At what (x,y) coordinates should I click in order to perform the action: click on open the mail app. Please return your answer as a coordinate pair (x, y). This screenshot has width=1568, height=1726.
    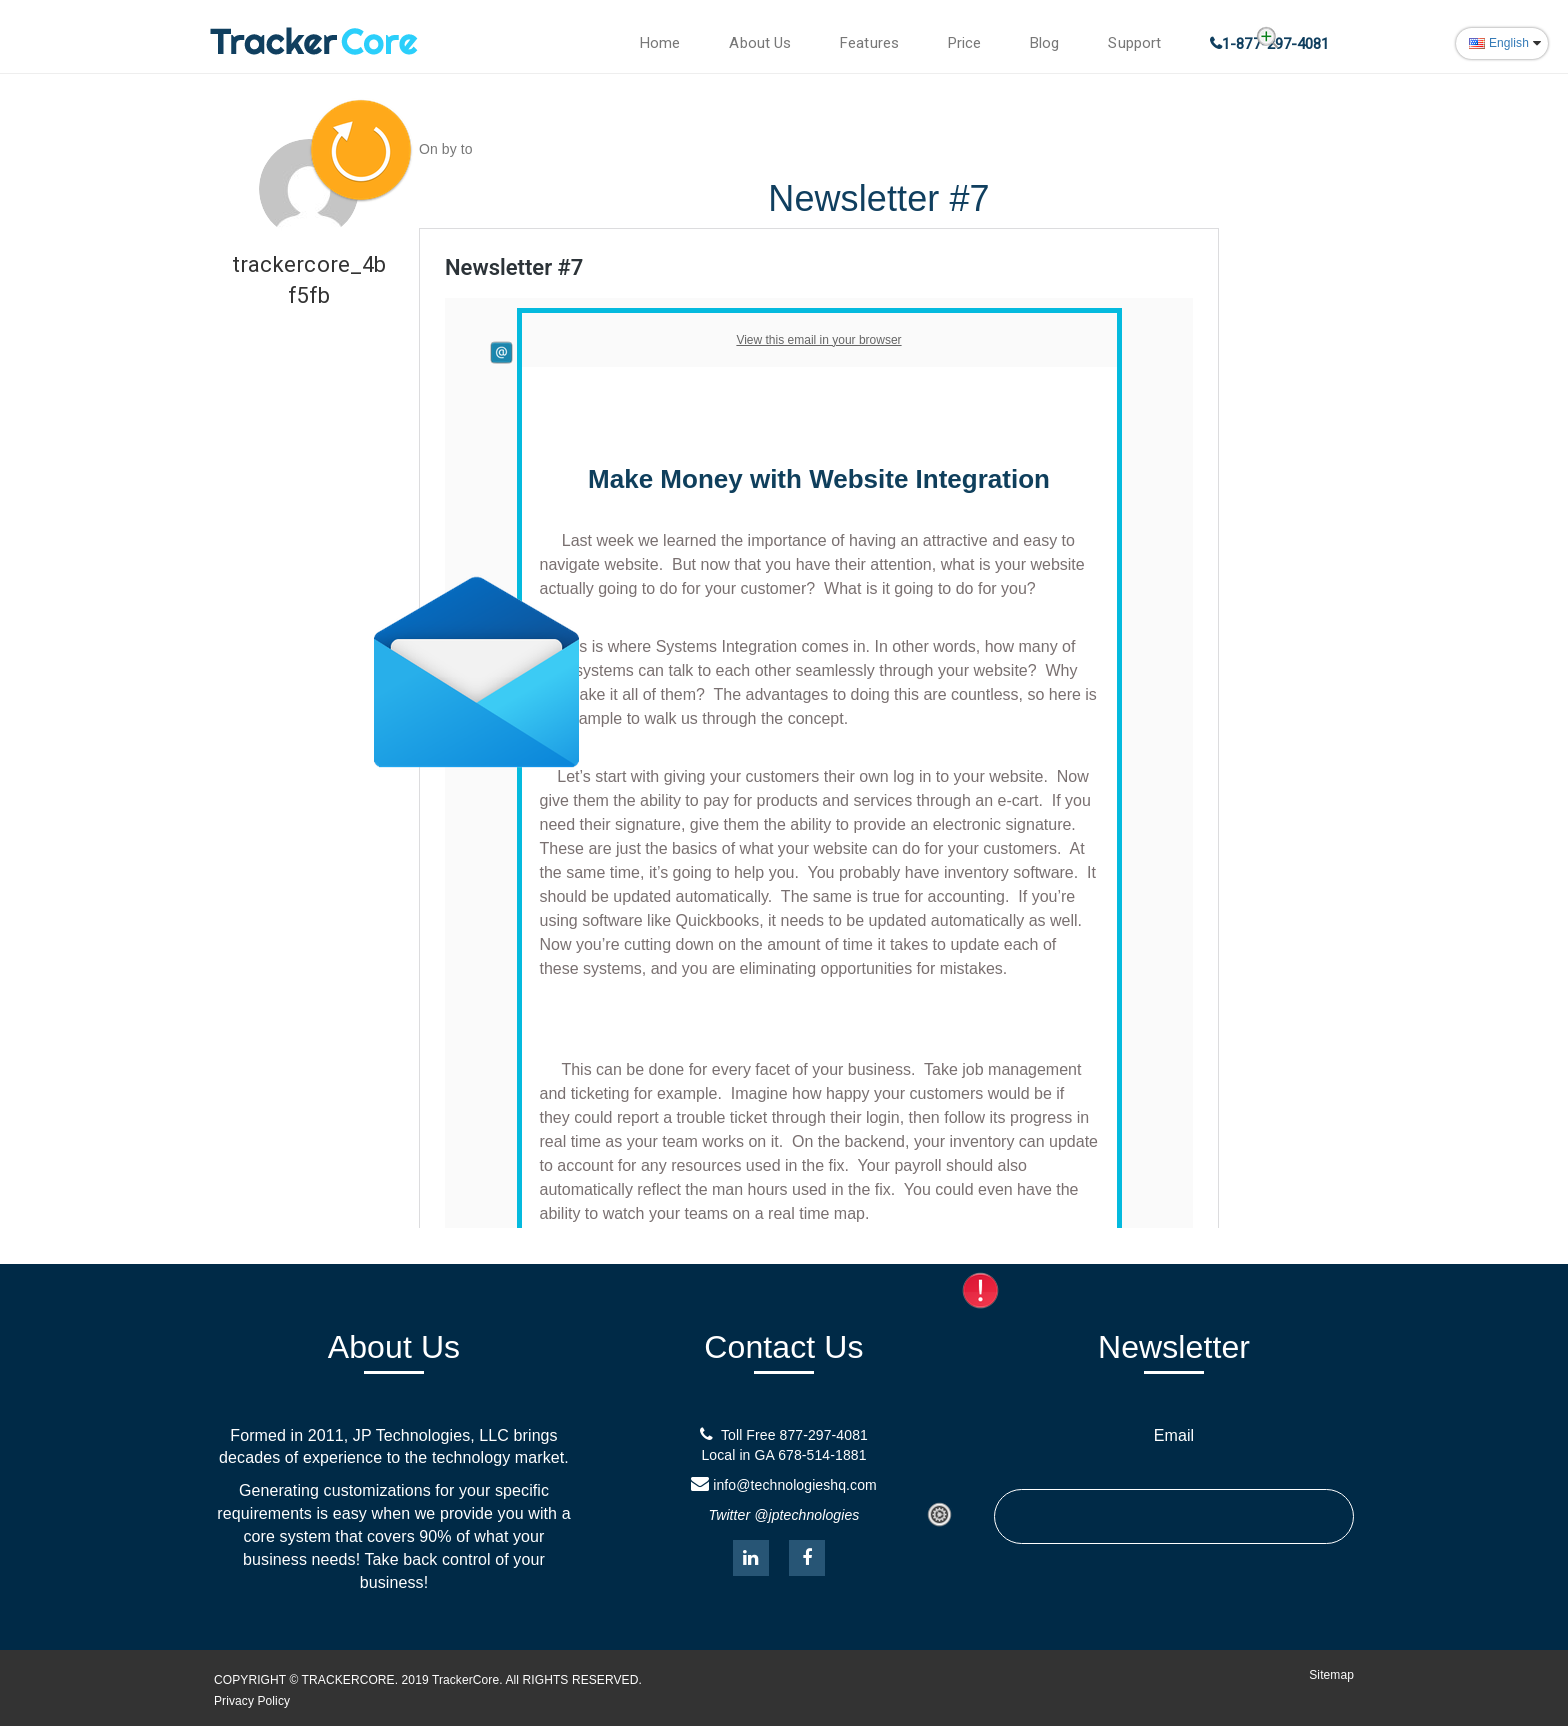
    Looking at the image, I should click on (476, 677).